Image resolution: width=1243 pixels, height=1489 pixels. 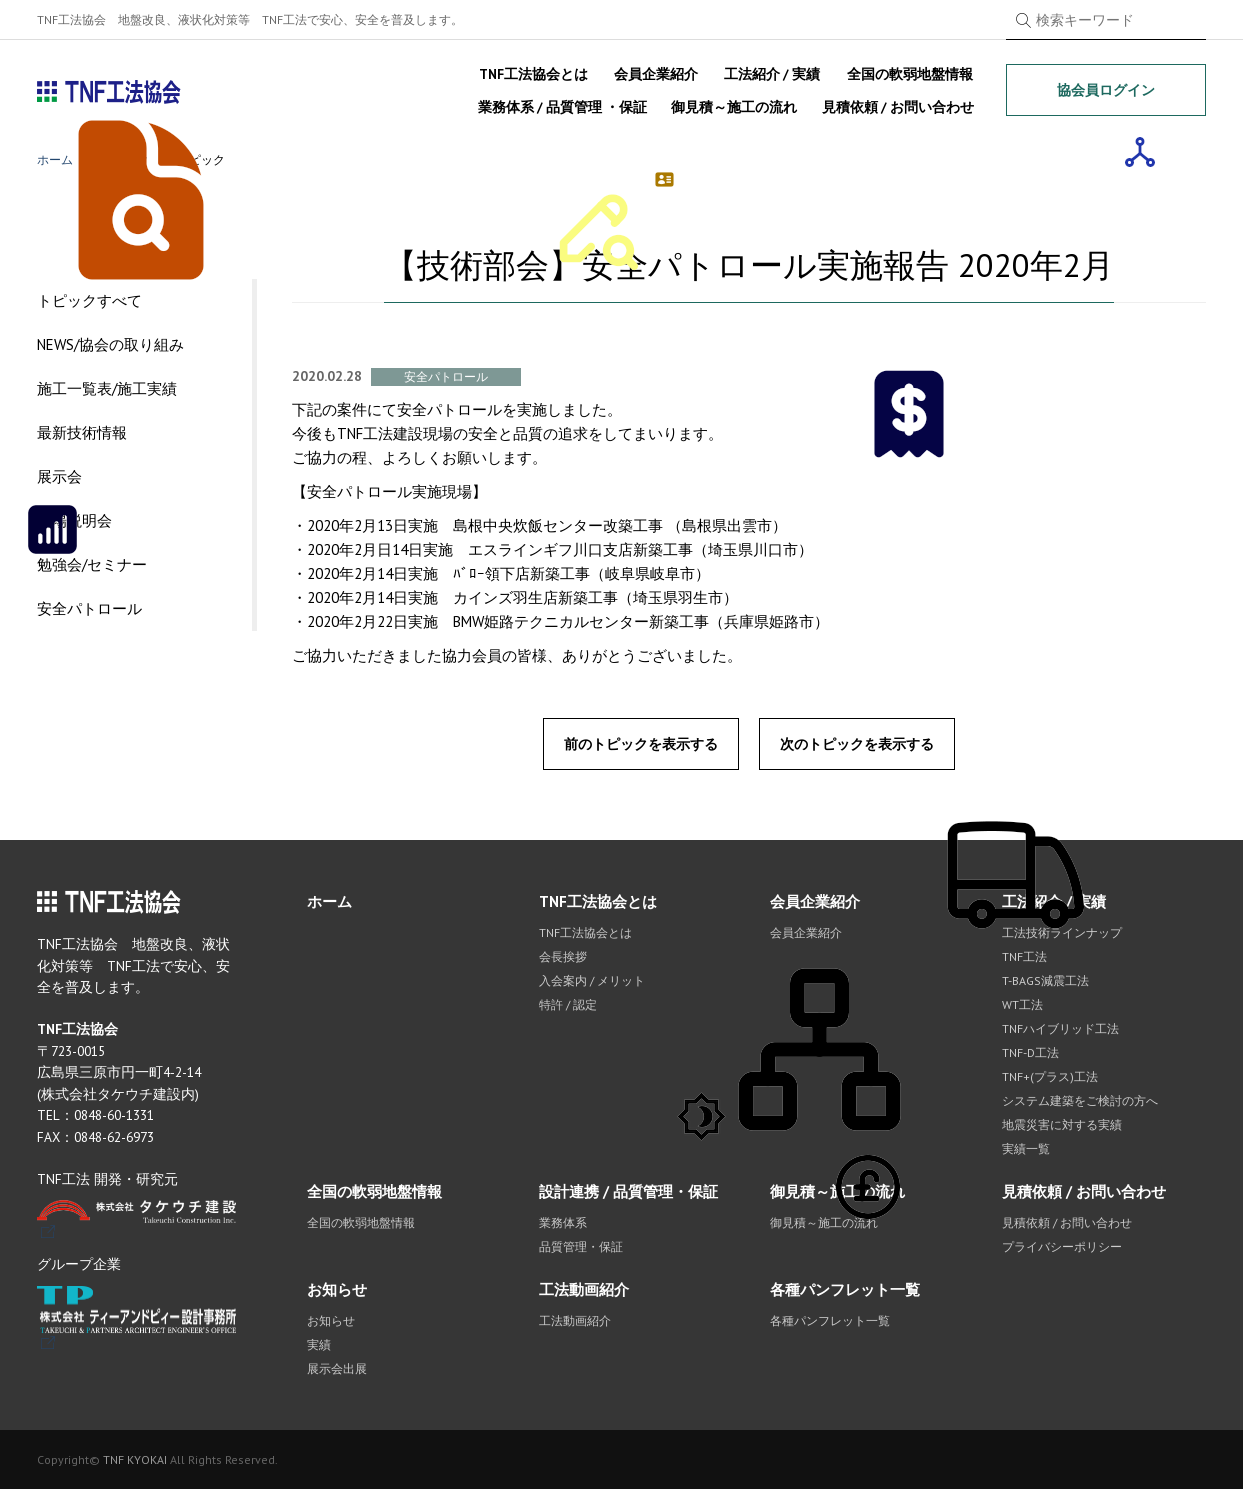 I want to click on view your profile or ID card, so click(x=664, y=179).